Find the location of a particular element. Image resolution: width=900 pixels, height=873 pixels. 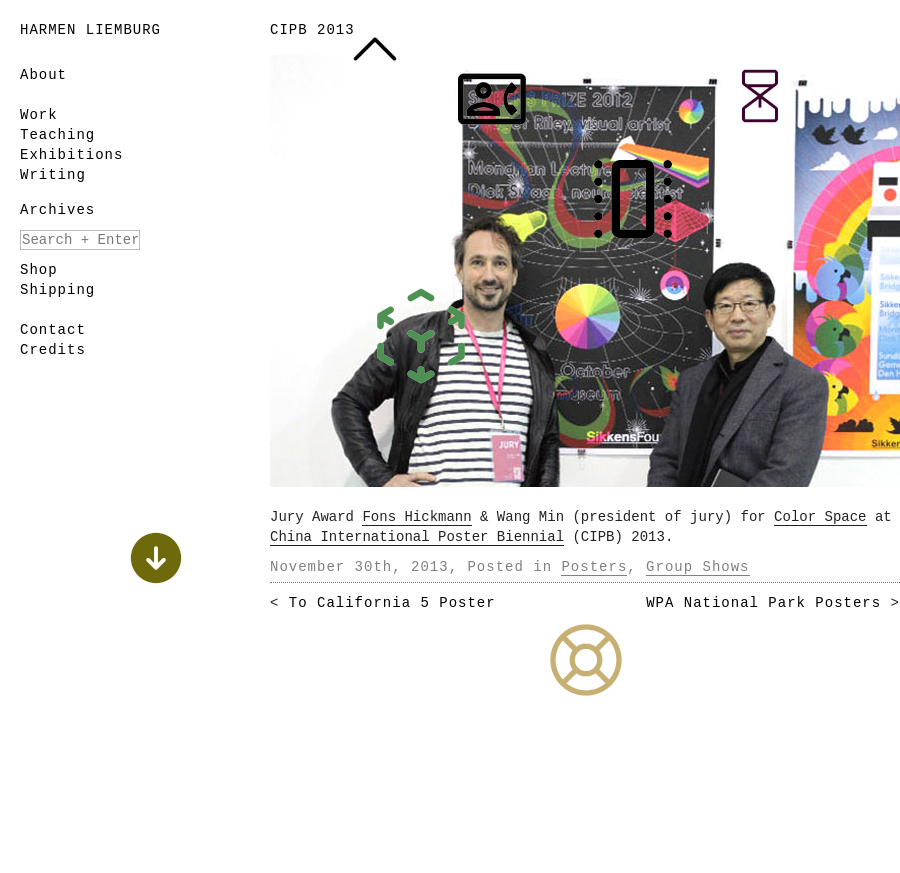

indicates a process is in progress is located at coordinates (760, 96).